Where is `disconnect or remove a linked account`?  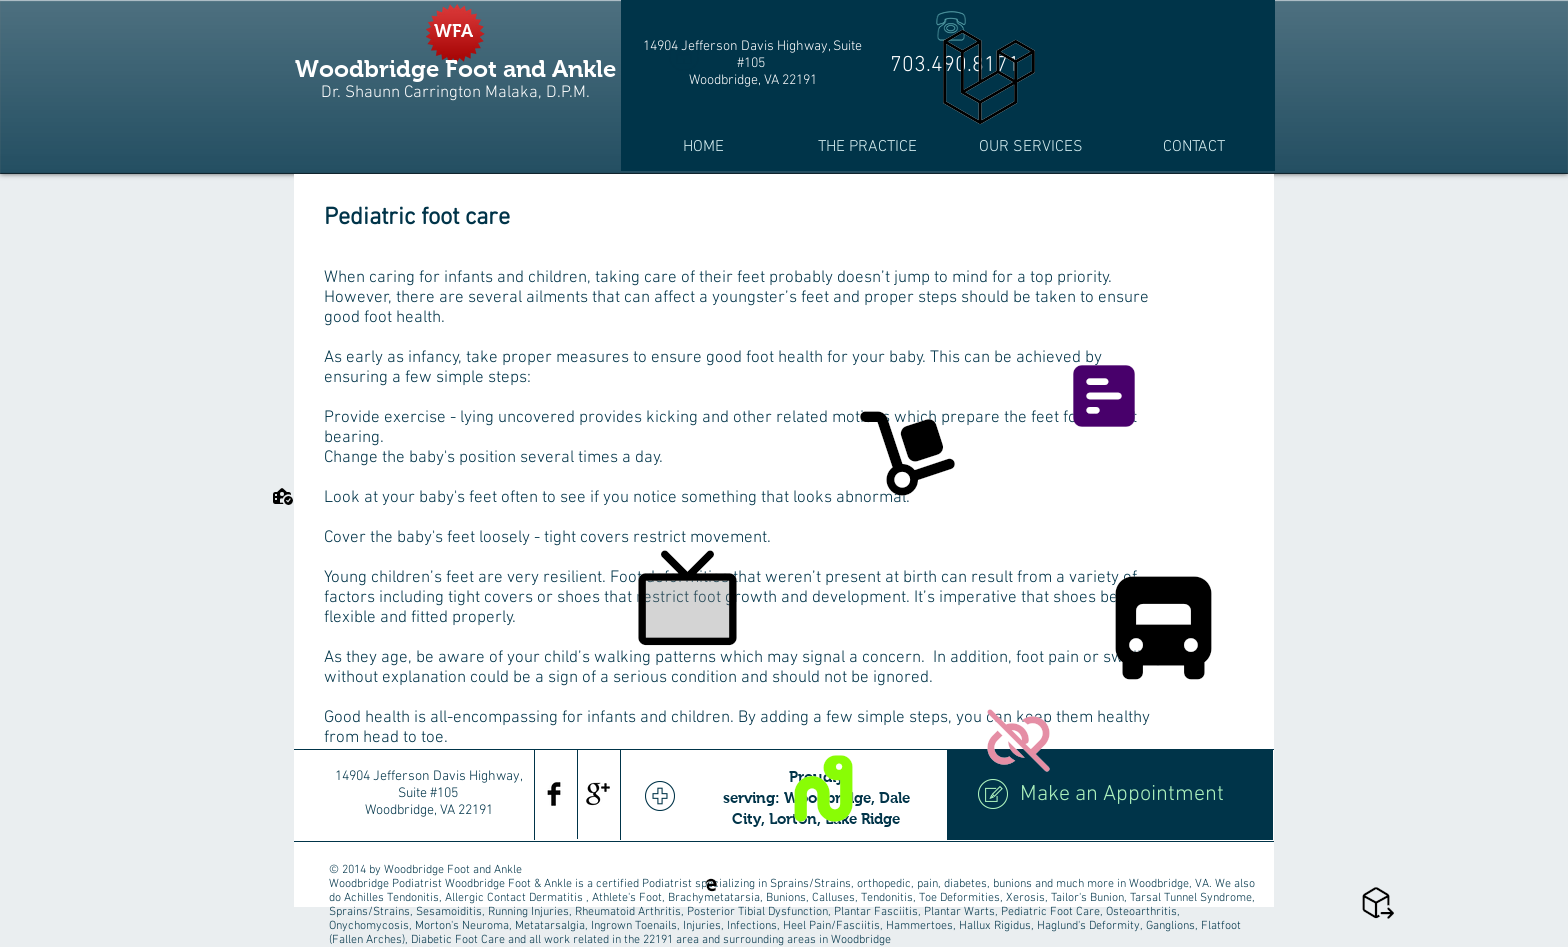 disconnect or remove a linked account is located at coordinates (1018, 740).